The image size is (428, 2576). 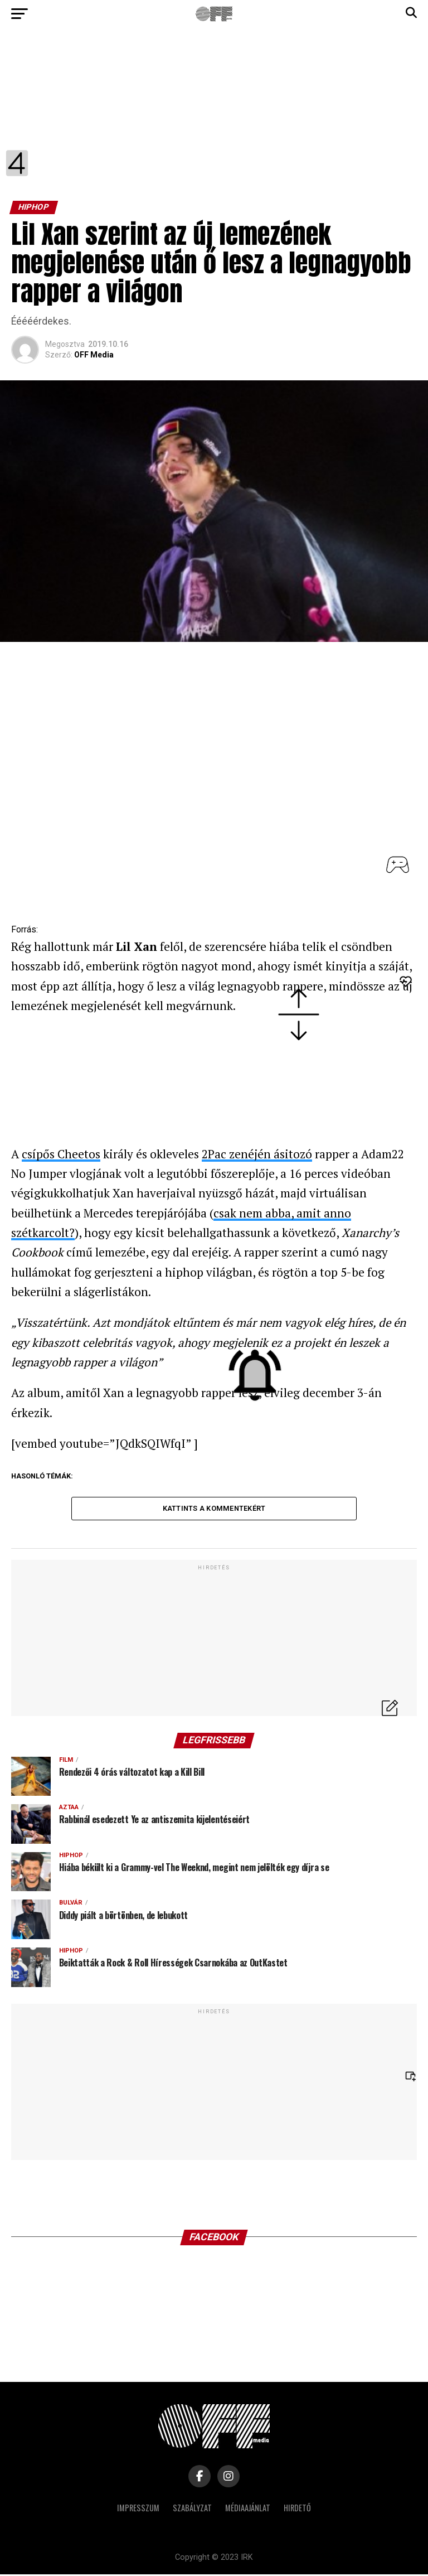 What do you see at coordinates (410, 2076) in the screenshot?
I see `add a new device to your account` at bounding box center [410, 2076].